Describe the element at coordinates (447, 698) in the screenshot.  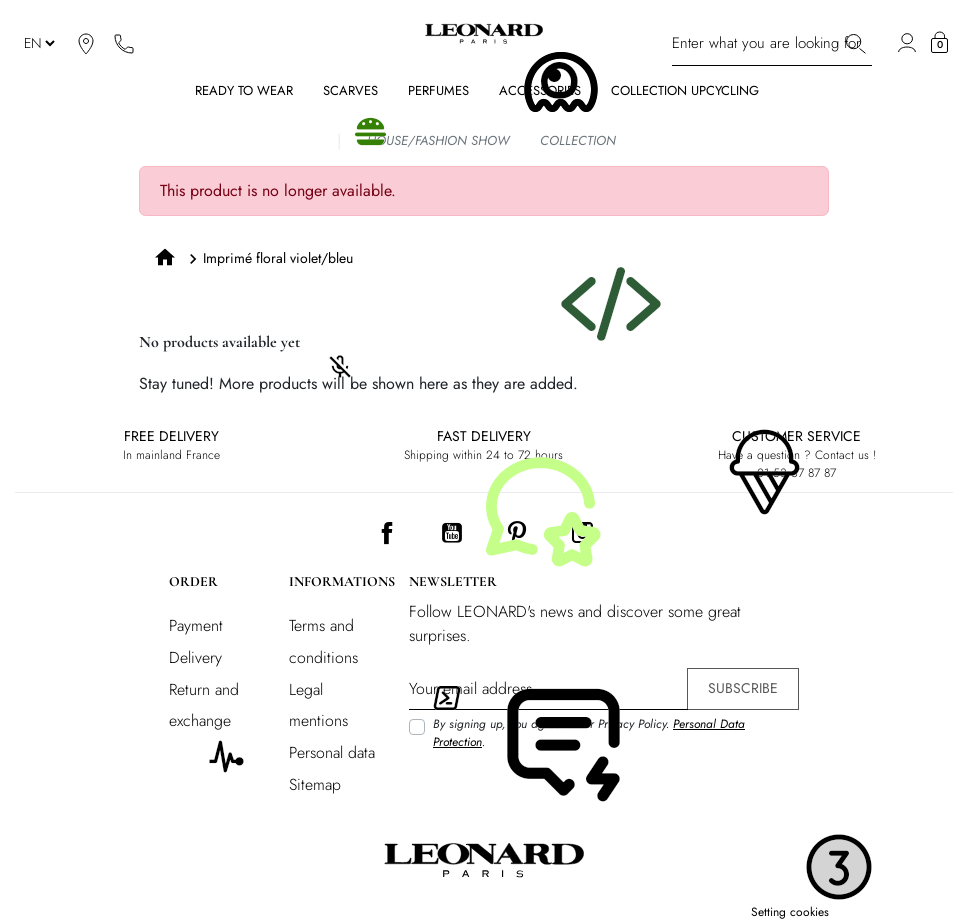
I see `open powershell terminal` at that location.